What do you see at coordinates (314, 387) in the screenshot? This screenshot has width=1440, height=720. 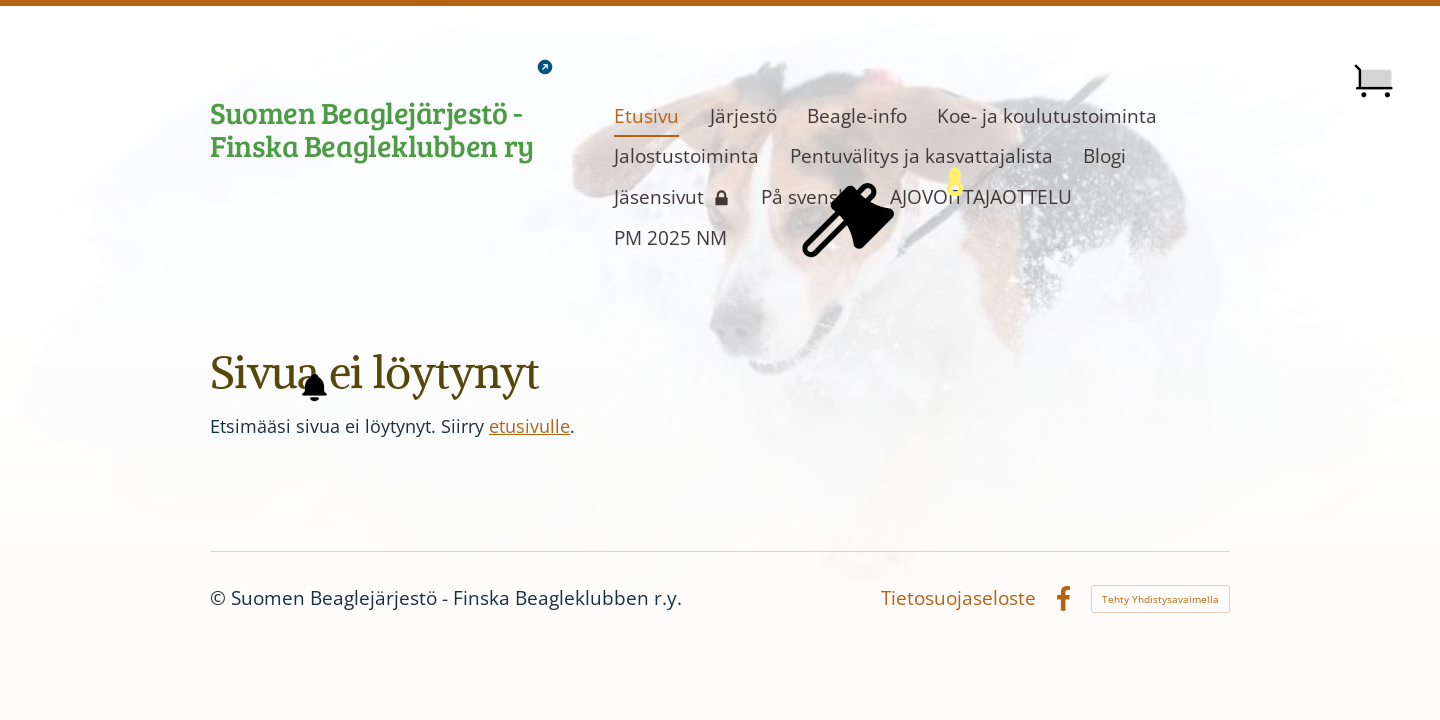 I see `view notifications` at bounding box center [314, 387].